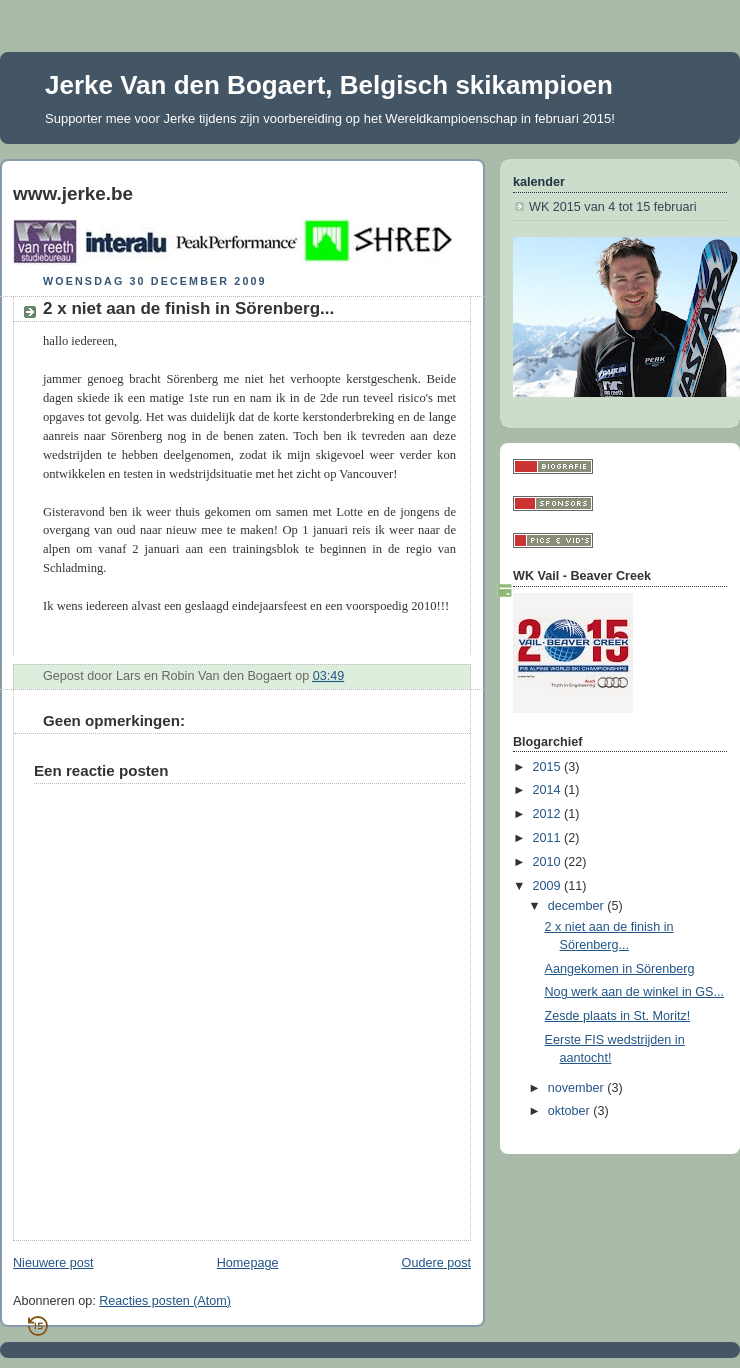 The image size is (740, 1368). What do you see at coordinates (38, 1326) in the screenshot?
I see `rewind 15 seconds` at bounding box center [38, 1326].